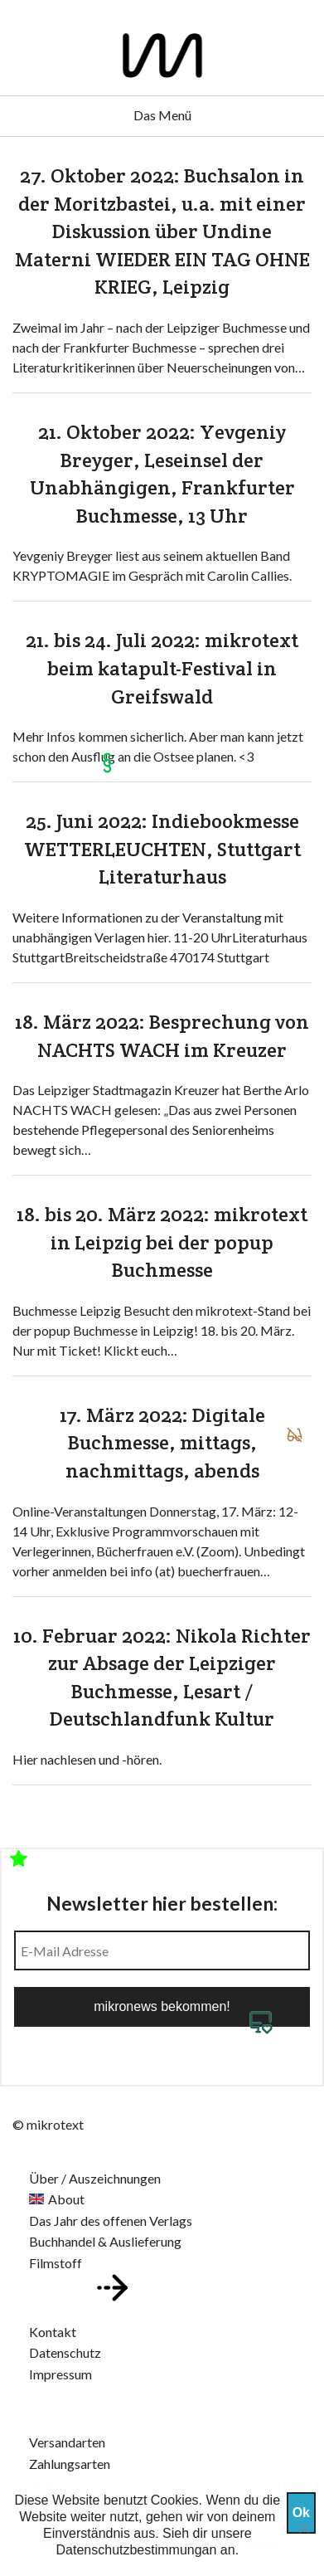  I want to click on indicates a legal or terms section, so click(107, 762).